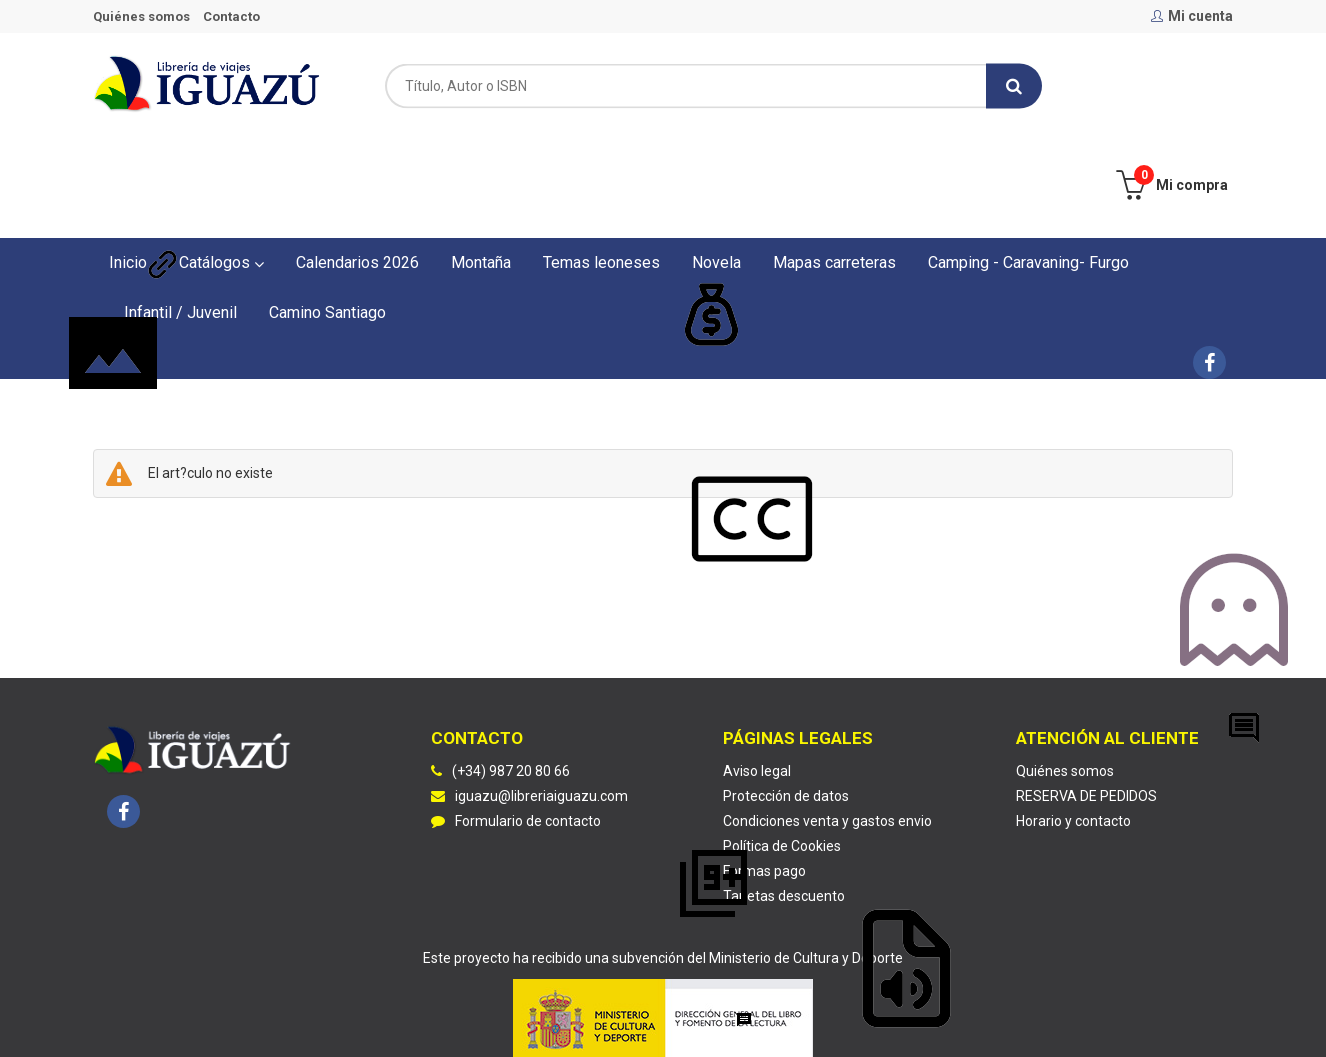 The width and height of the screenshot is (1326, 1057). What do you see at coordinates (906, 968) in the screenshot?
I see `open an audio file` at bounding box center [906, 968].